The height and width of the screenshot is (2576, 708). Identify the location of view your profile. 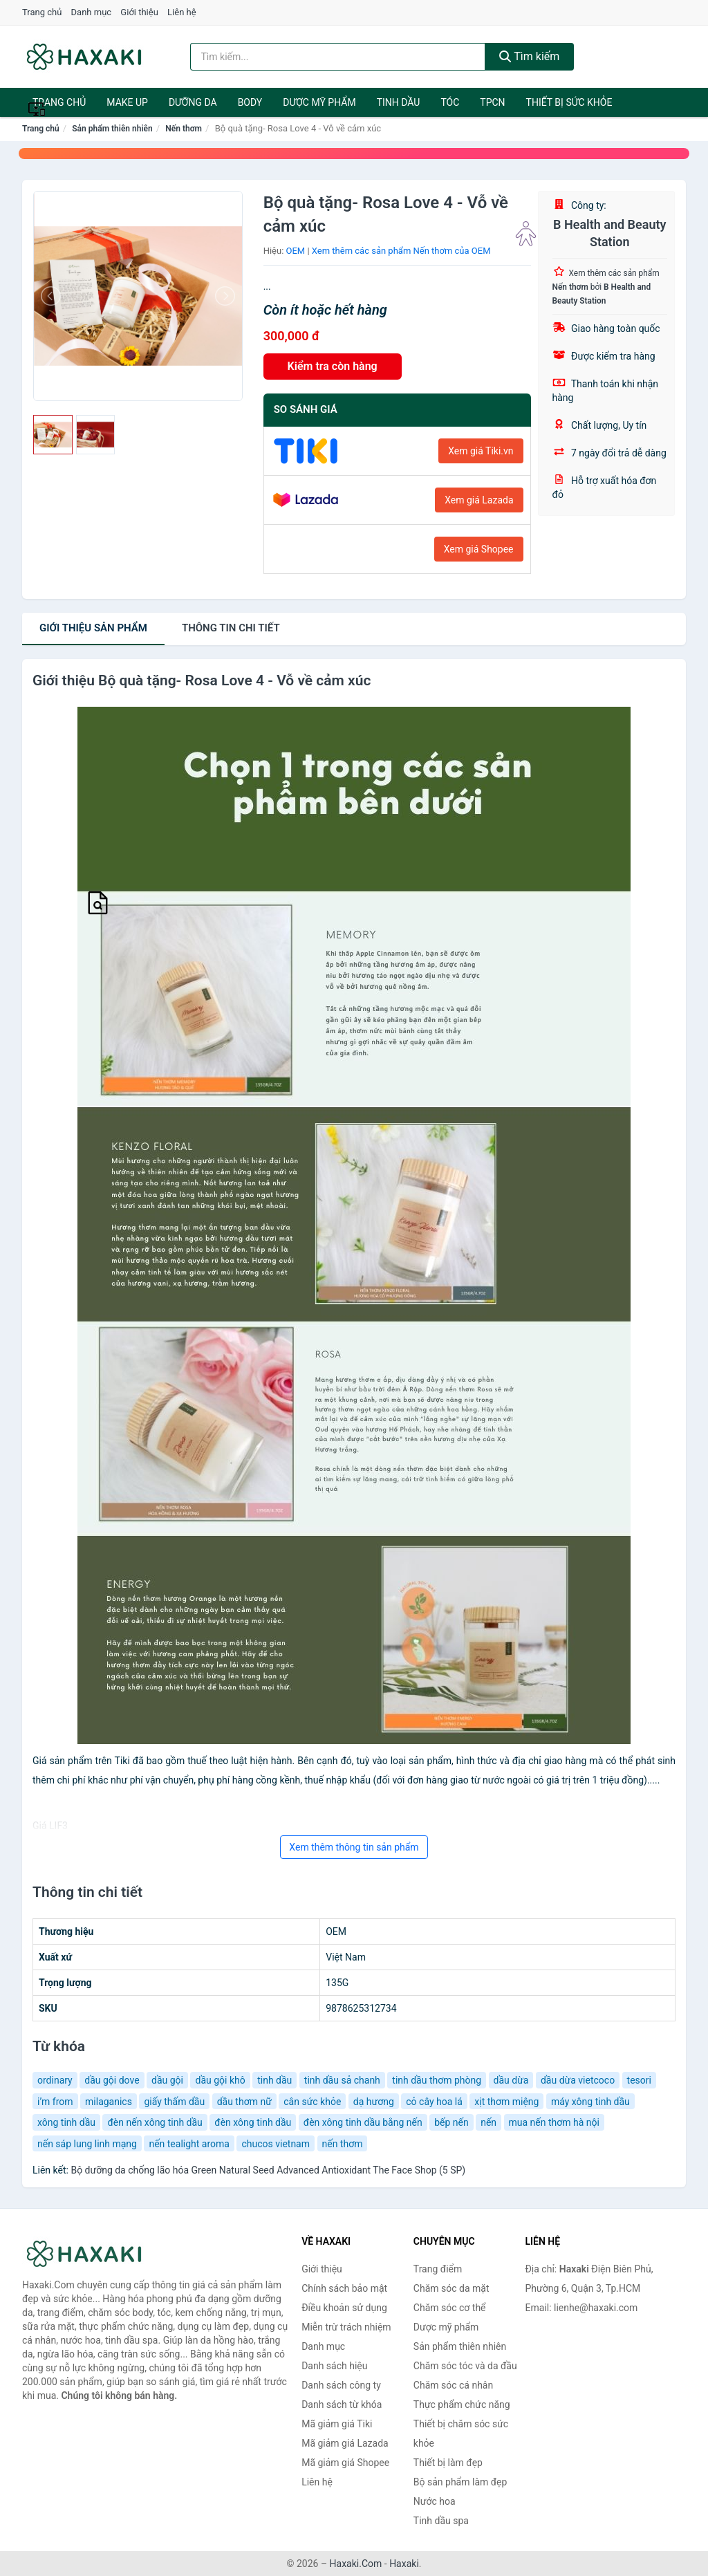
(525, 234).